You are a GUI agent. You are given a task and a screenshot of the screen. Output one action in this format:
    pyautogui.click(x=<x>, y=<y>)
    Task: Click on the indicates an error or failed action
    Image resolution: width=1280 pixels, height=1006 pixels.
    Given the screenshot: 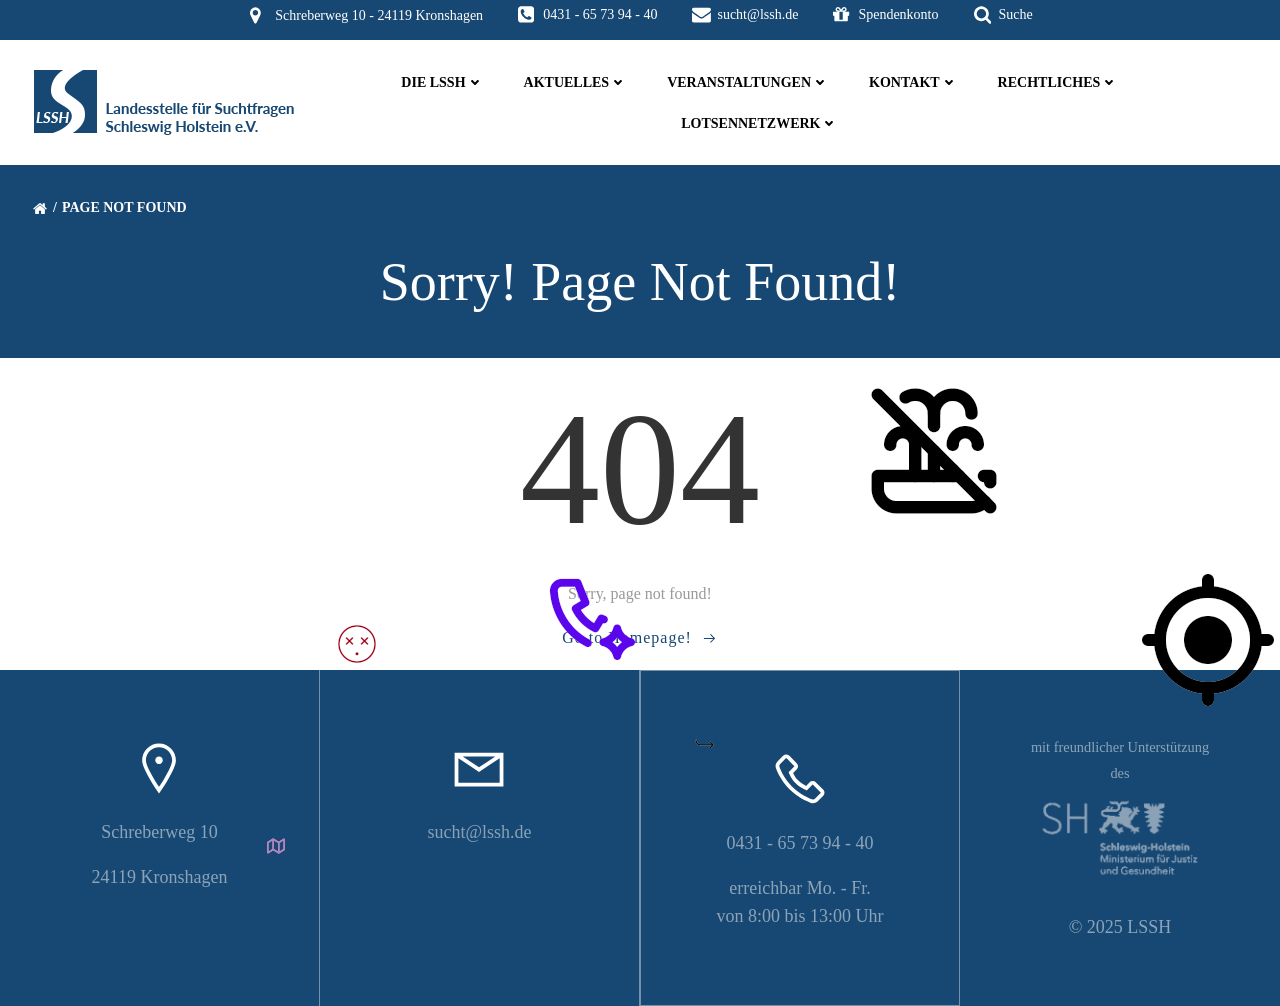 What is the action you would take?
    pyautogui.click(x=357, y=644)
    